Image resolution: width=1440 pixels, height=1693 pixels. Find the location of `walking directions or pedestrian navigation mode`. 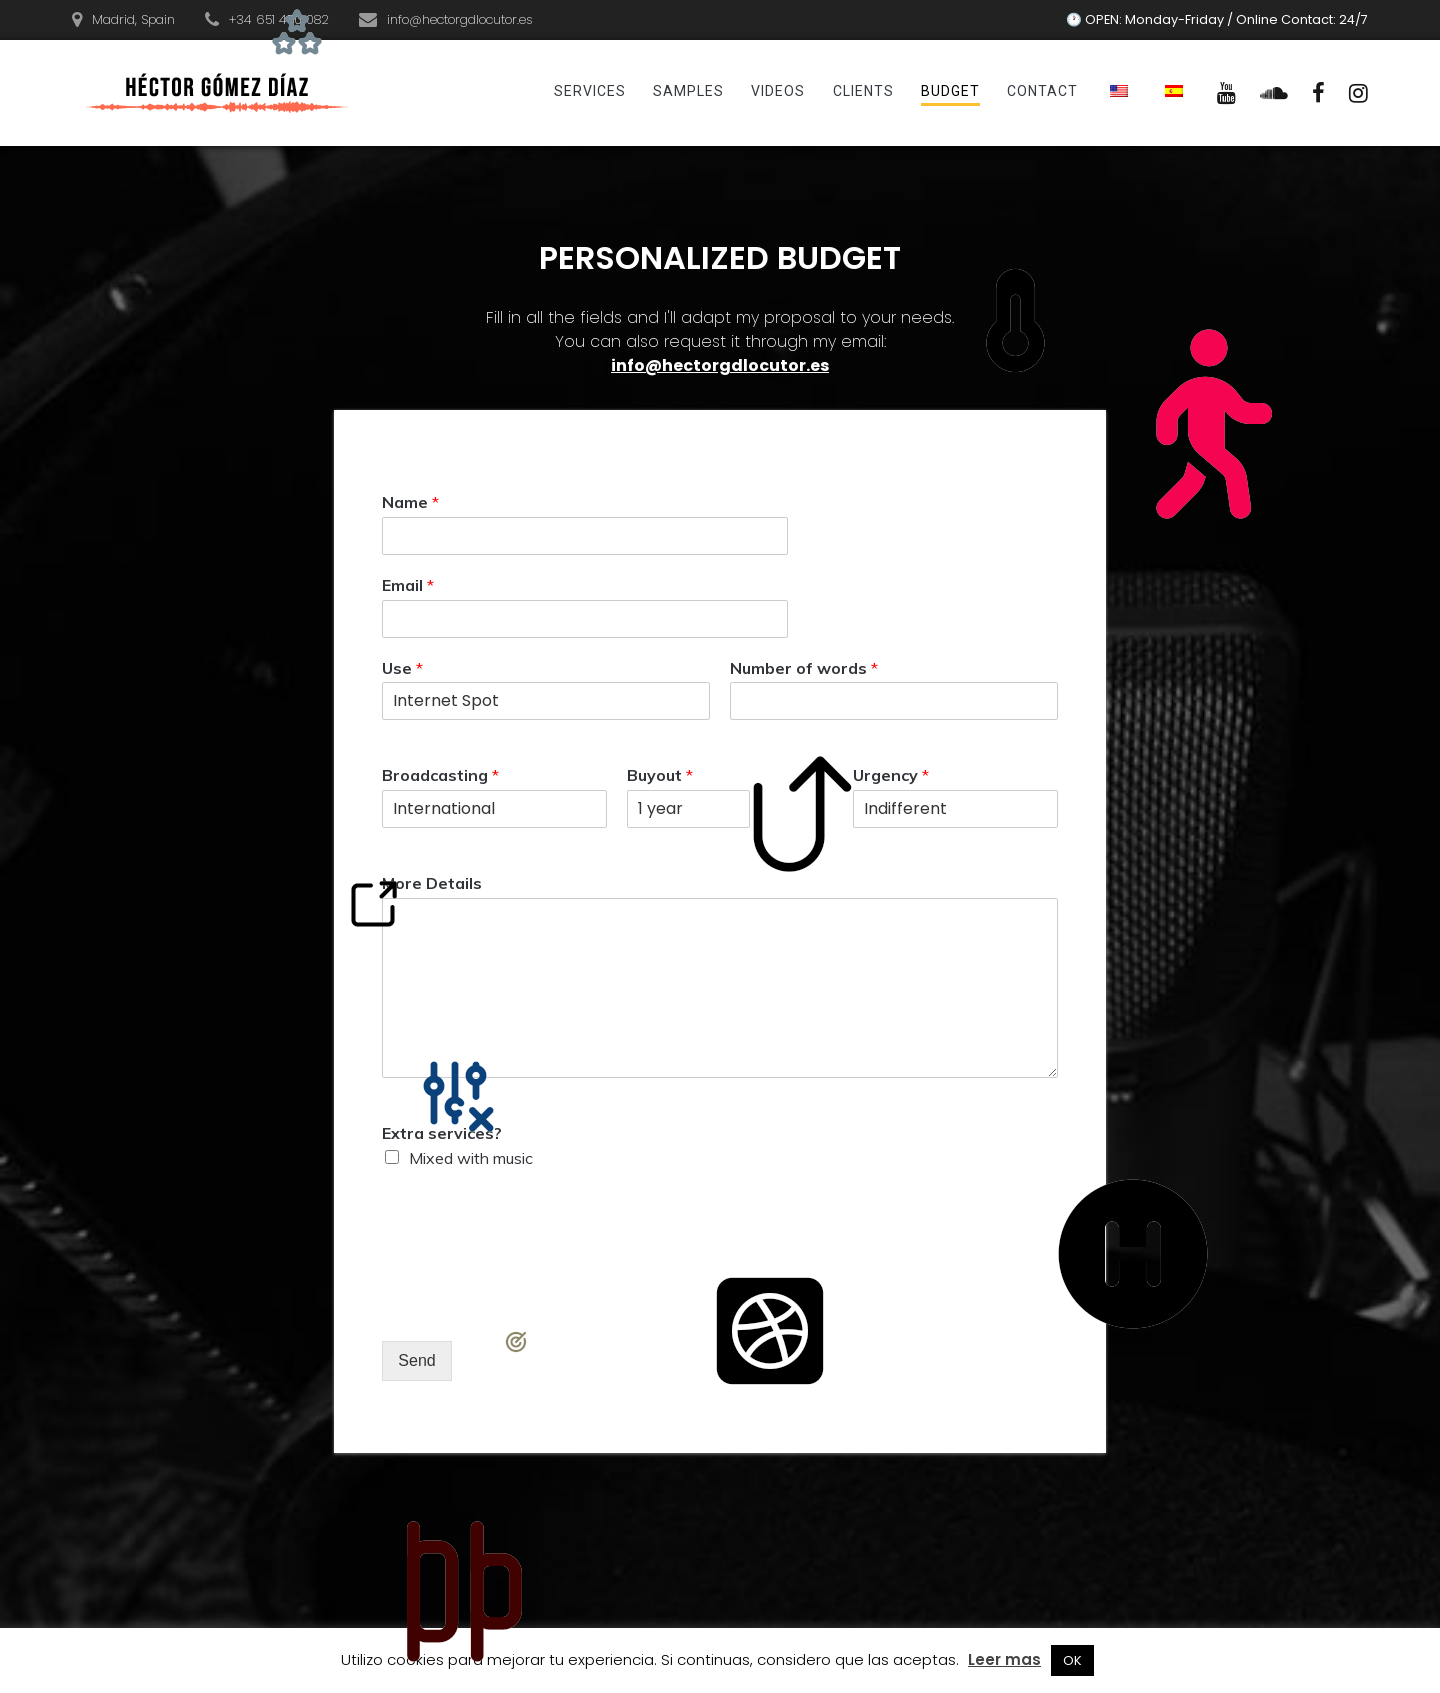

walking directions or pedestrian navigation mode is located at coordinates (1209, 424).